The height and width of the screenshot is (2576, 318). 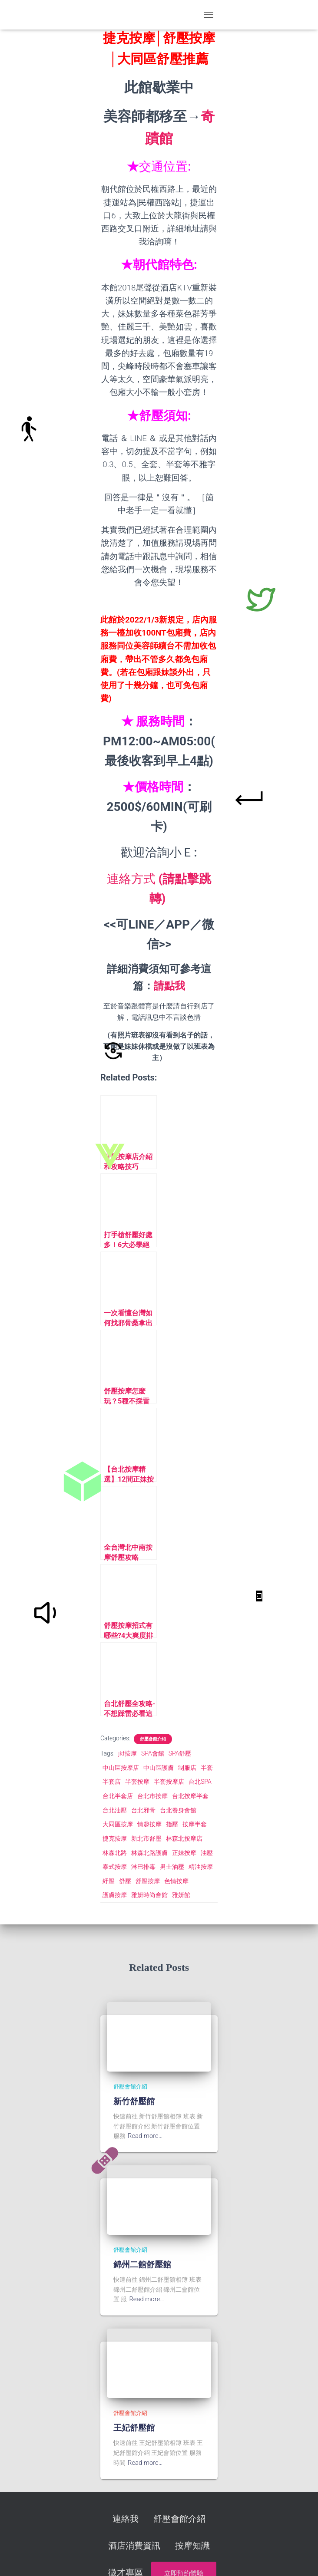 I want to click on return to previous item or step, so click(x=249, y=798).